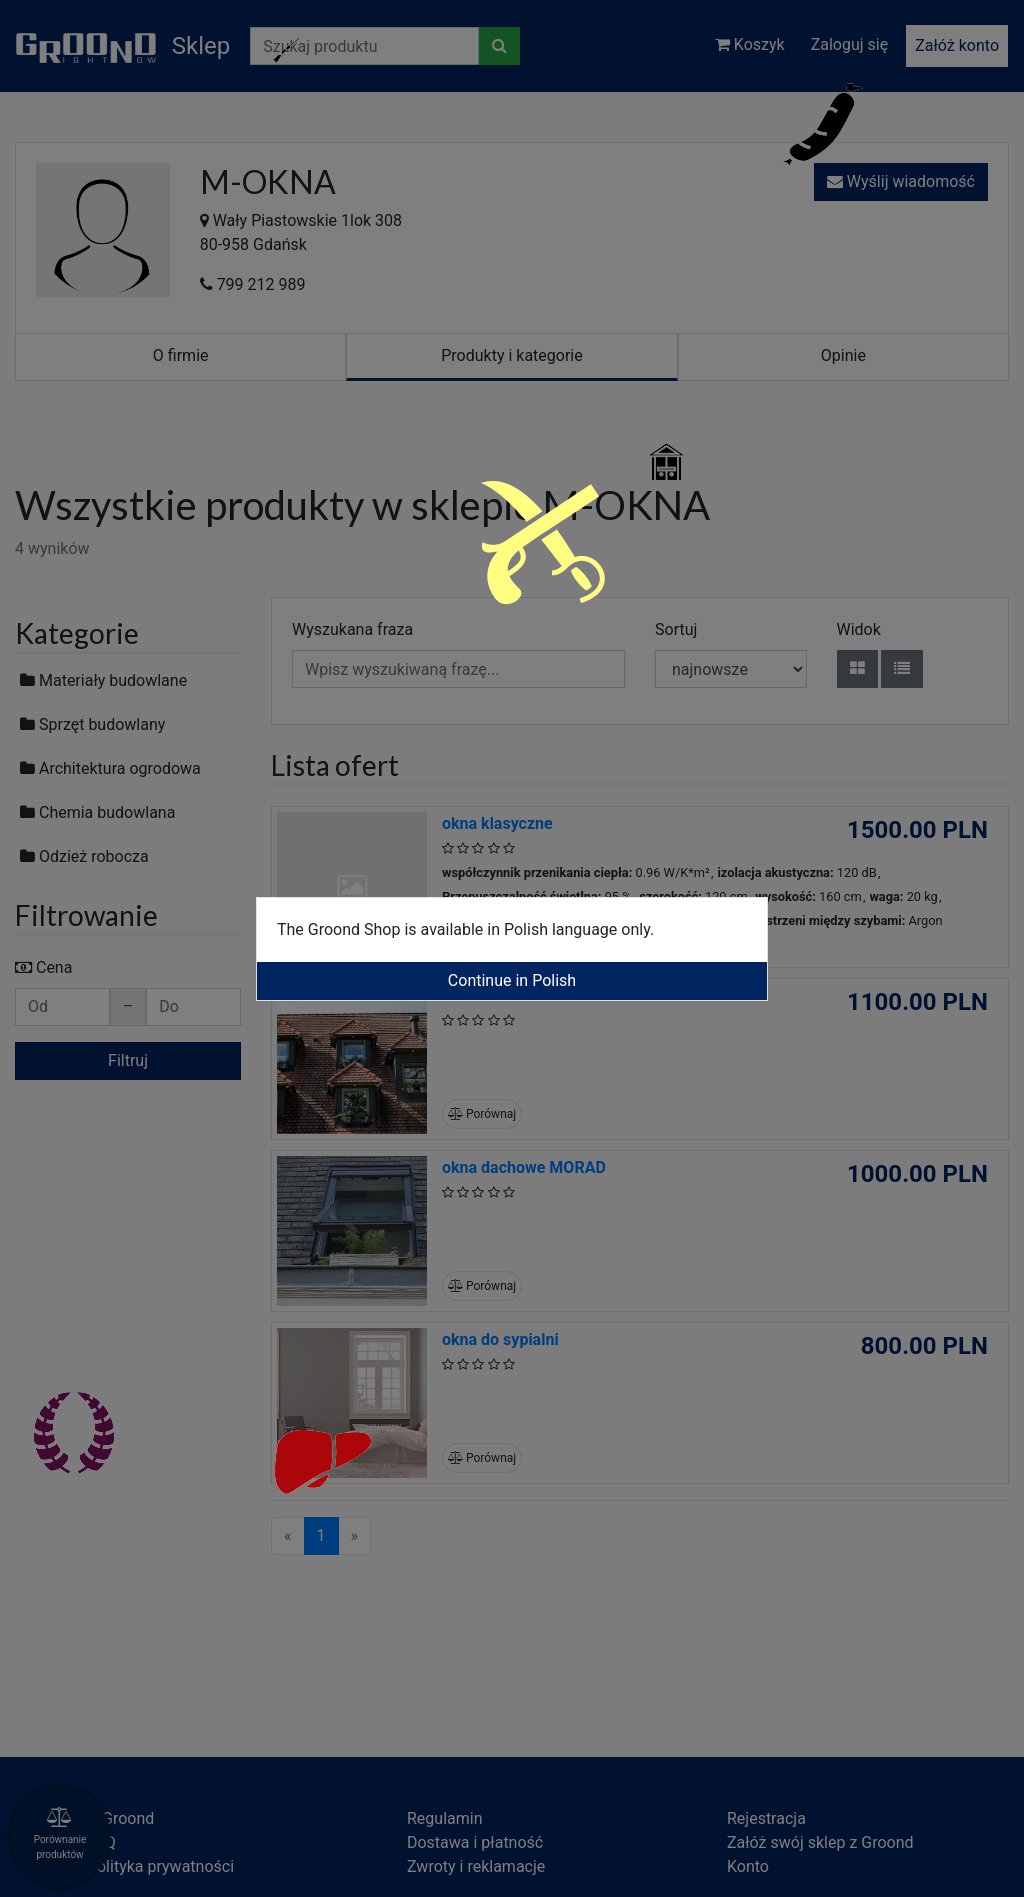  Describe the element at coordinates (543, 542) in the screenshot. I see `access pirate or swashbuckler game mode` at that location.